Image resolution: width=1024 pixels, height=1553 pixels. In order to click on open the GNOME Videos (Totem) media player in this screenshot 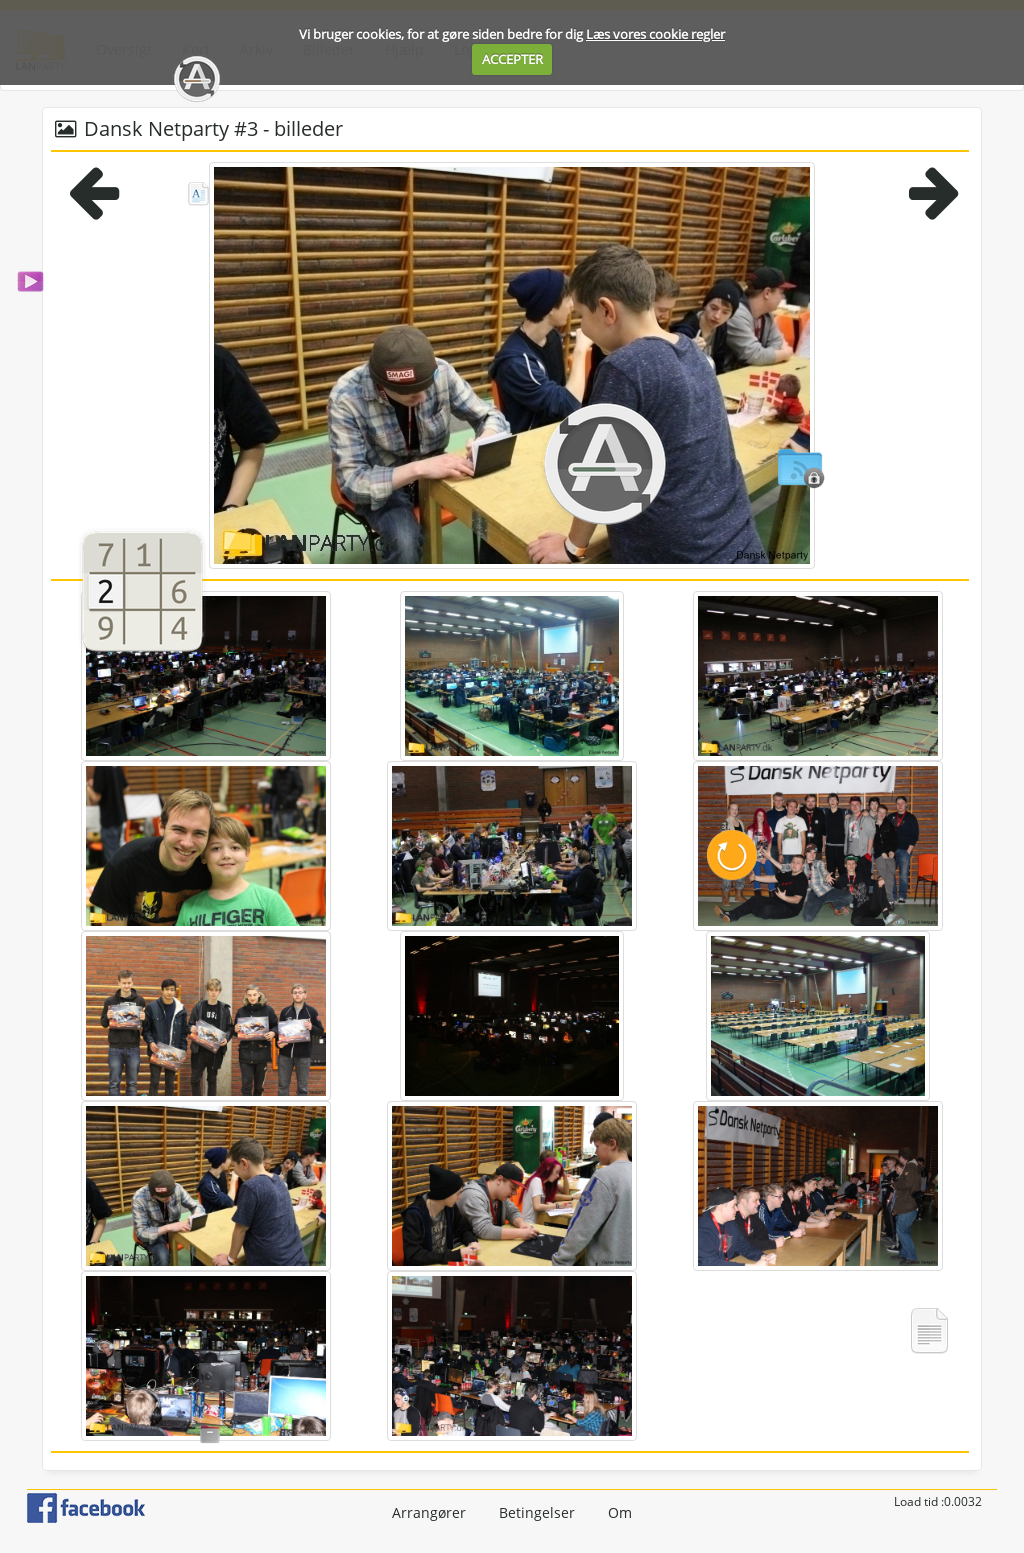, I will do `click(30, 281)`.